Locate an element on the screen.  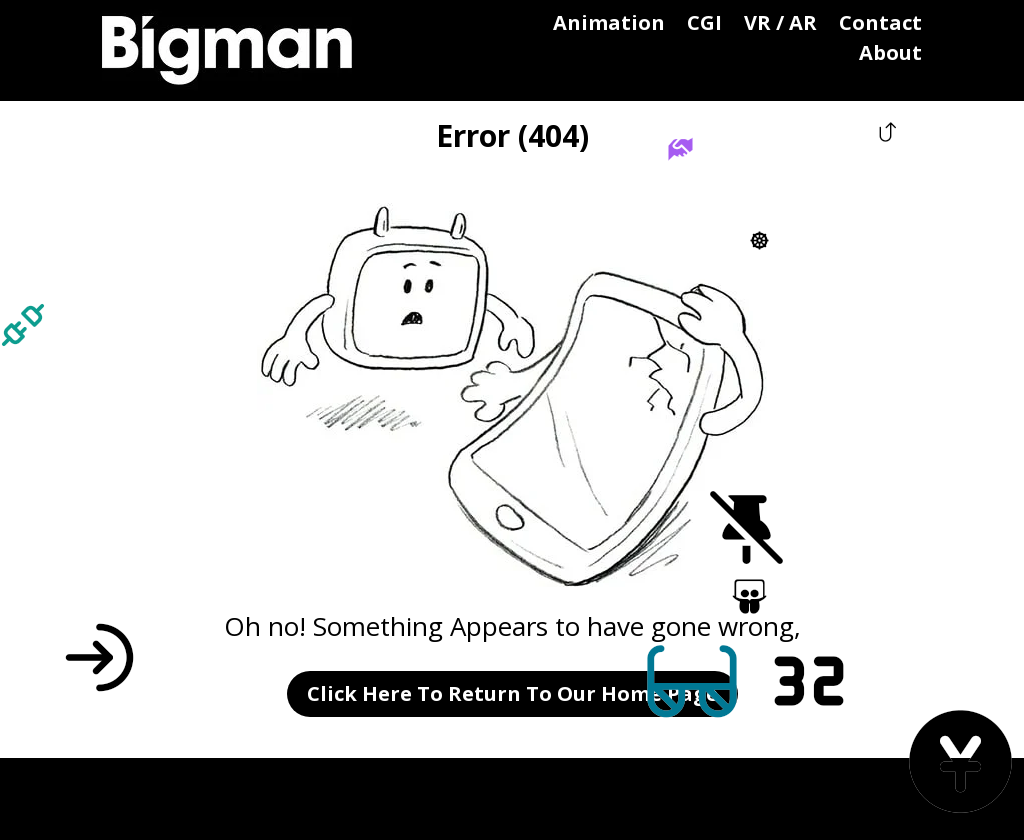
access help or support resources is located at coordinates (680, 148).